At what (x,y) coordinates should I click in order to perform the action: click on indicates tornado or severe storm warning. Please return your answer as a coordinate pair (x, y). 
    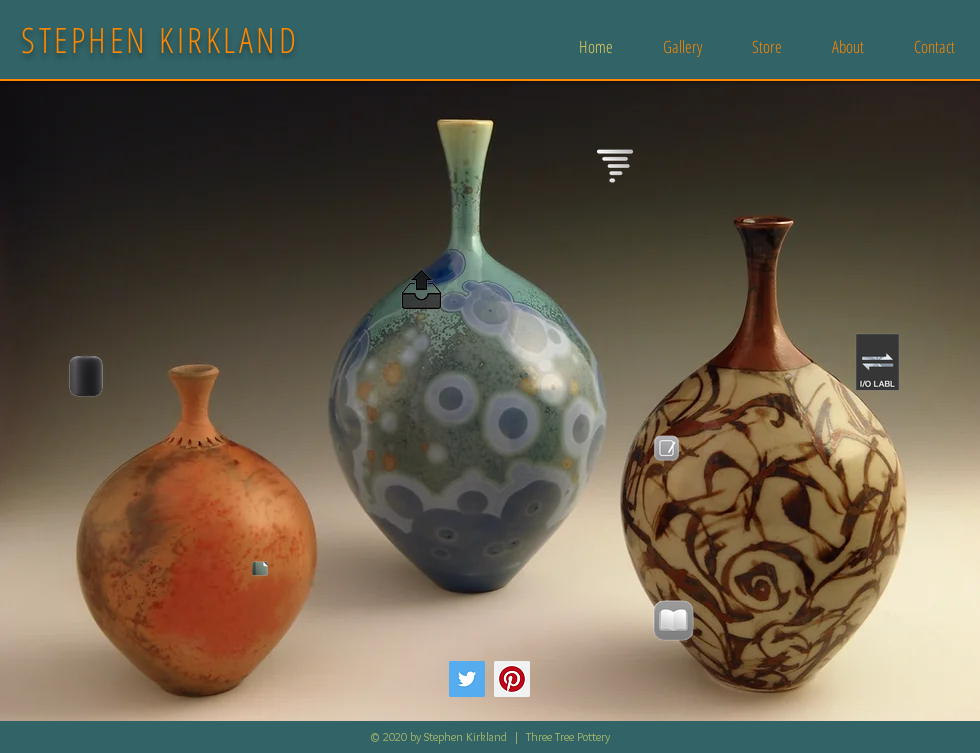
    Looking at the image, I should click on (615, 166).